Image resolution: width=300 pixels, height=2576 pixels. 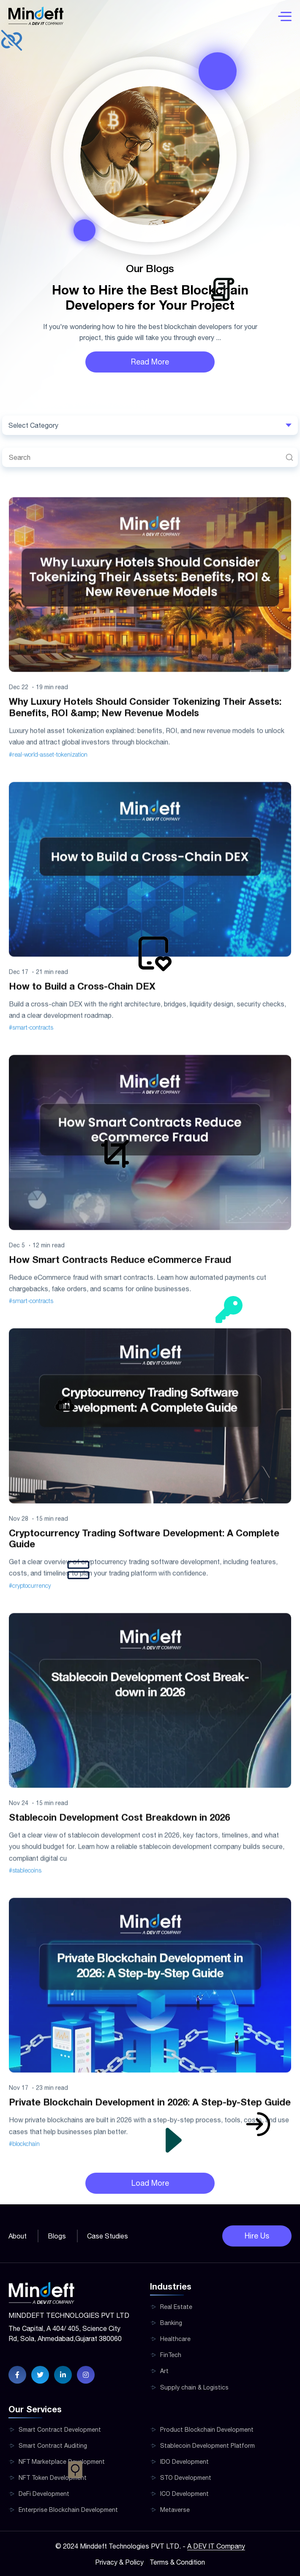 I want to click on access security or password settings, so click(x=229, y=1310).